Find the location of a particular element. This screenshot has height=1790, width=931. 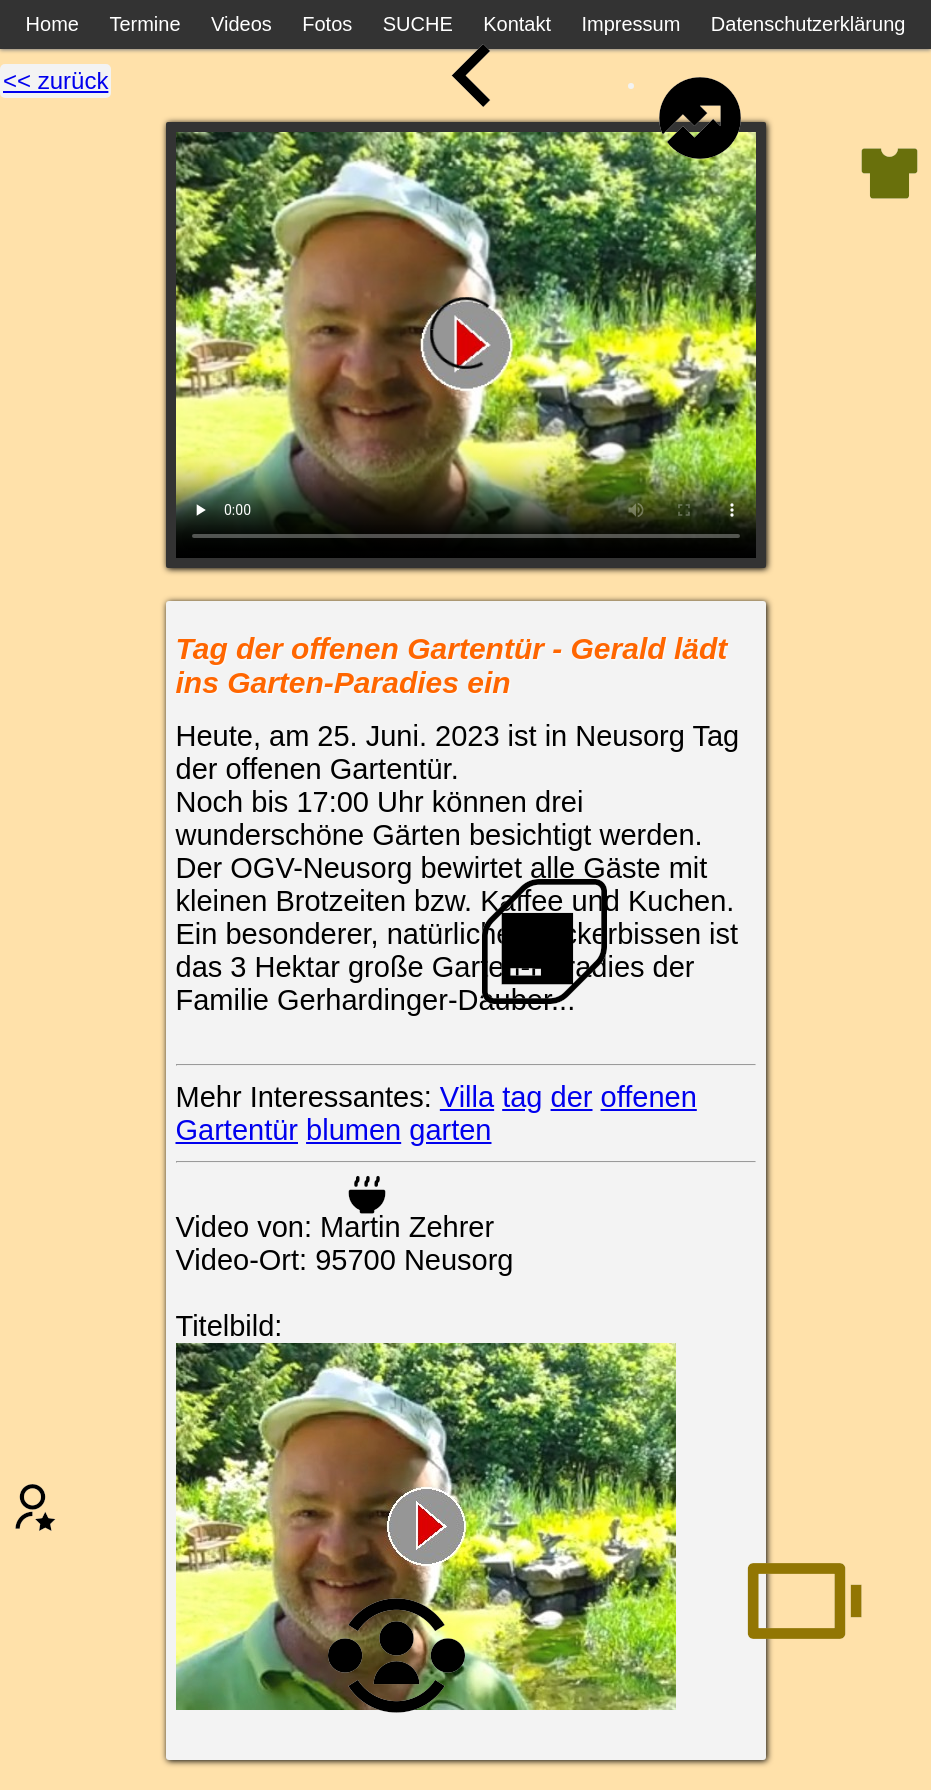

view fund performance or investment growth is located at coordinates (700, 118).